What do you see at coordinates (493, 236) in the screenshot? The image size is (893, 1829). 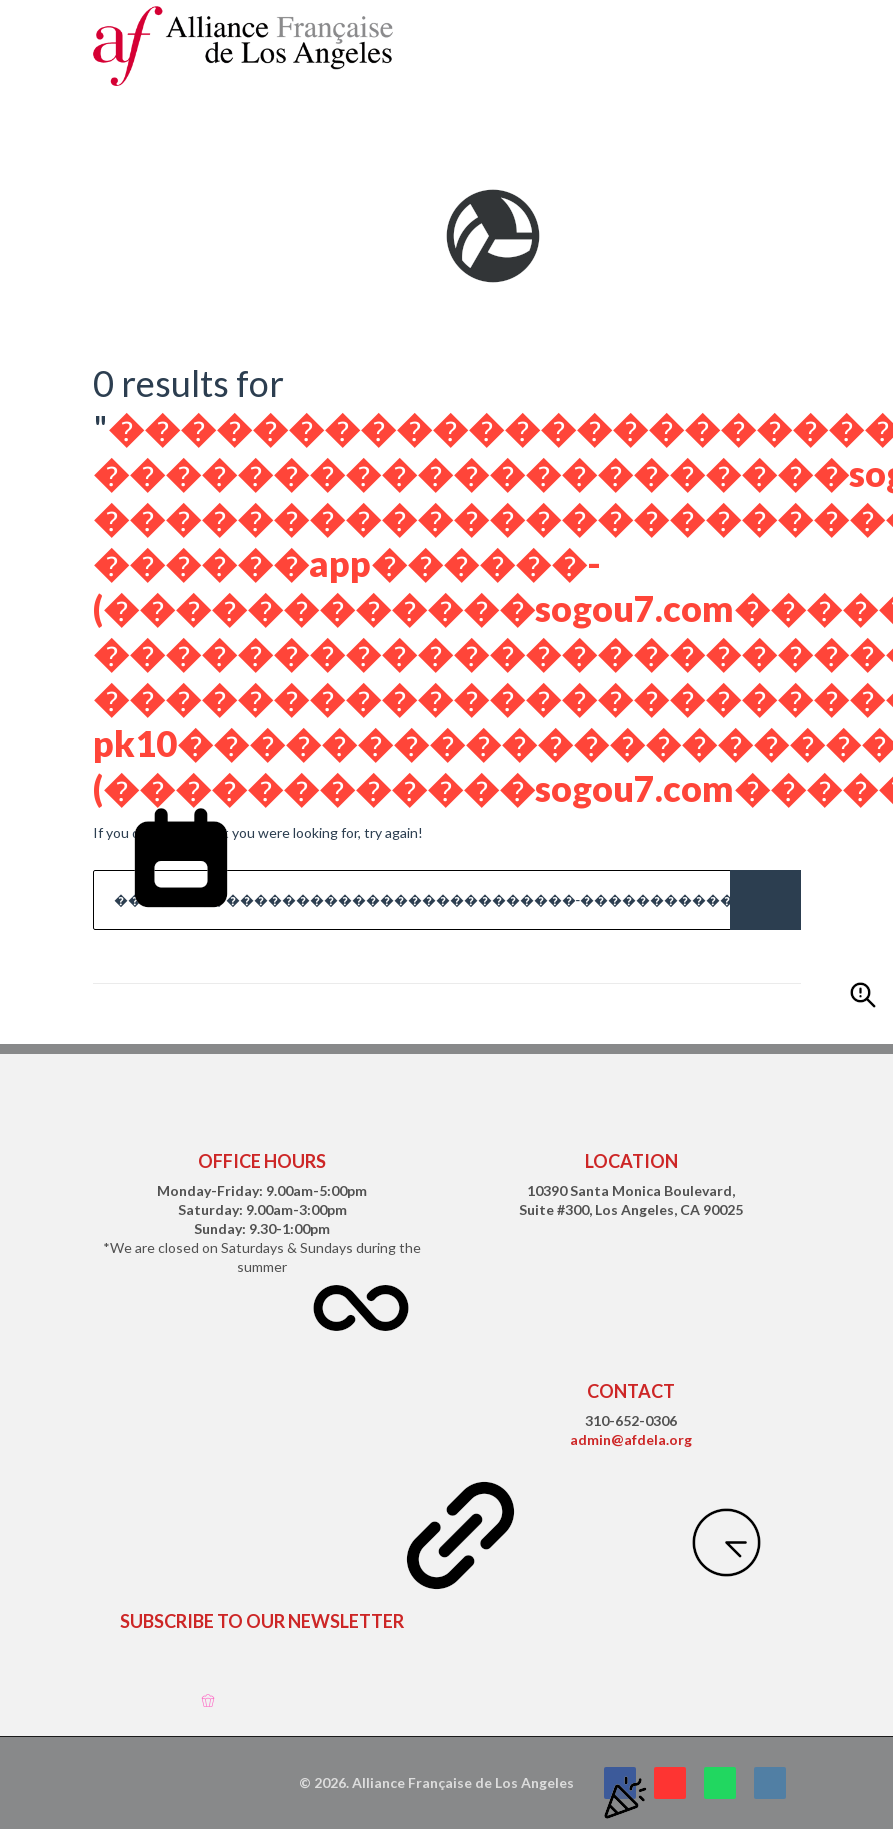 I see `access volleyball or beach sports content` at bounding box center [493, 236].